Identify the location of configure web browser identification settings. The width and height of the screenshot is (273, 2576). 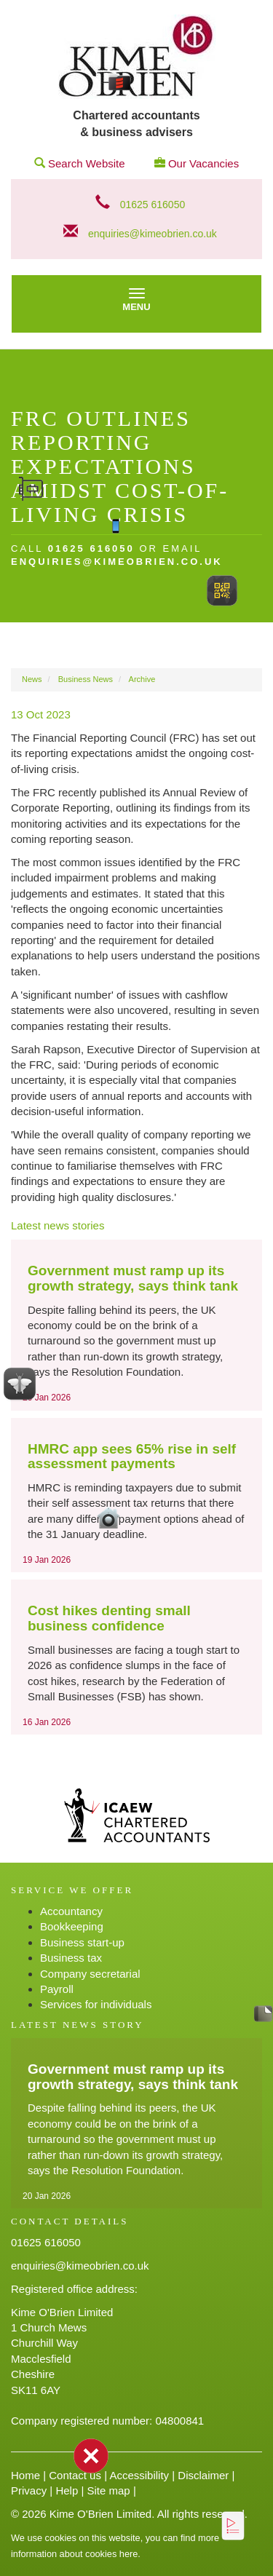
(222, 591).